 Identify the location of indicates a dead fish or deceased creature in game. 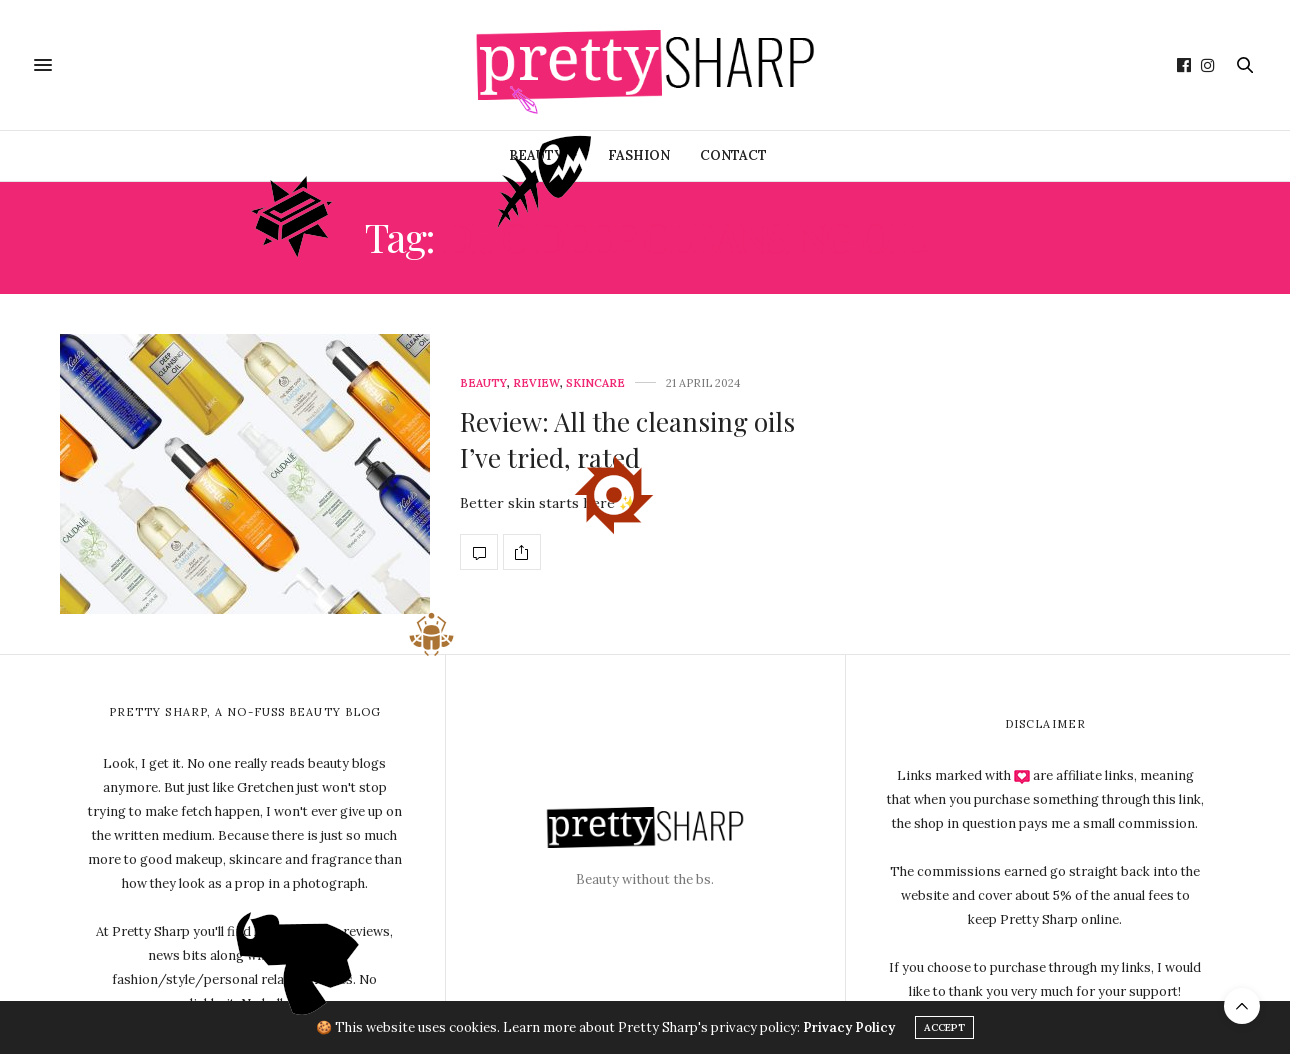
(544, 182).